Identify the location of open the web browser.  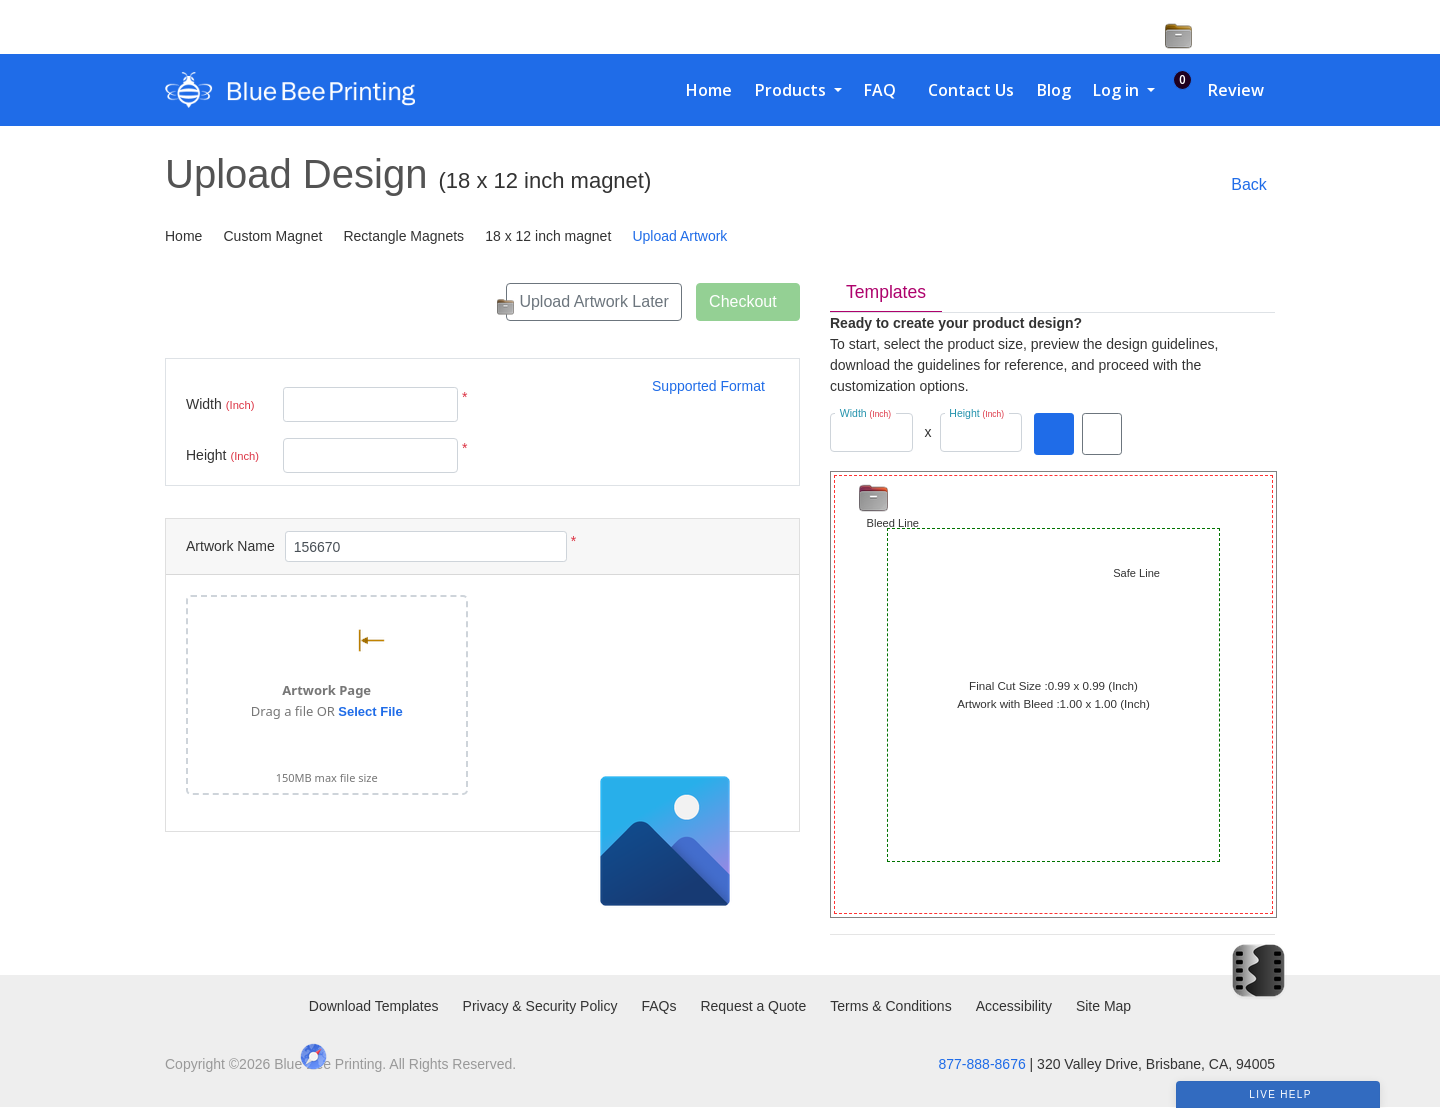
(313, 1056).